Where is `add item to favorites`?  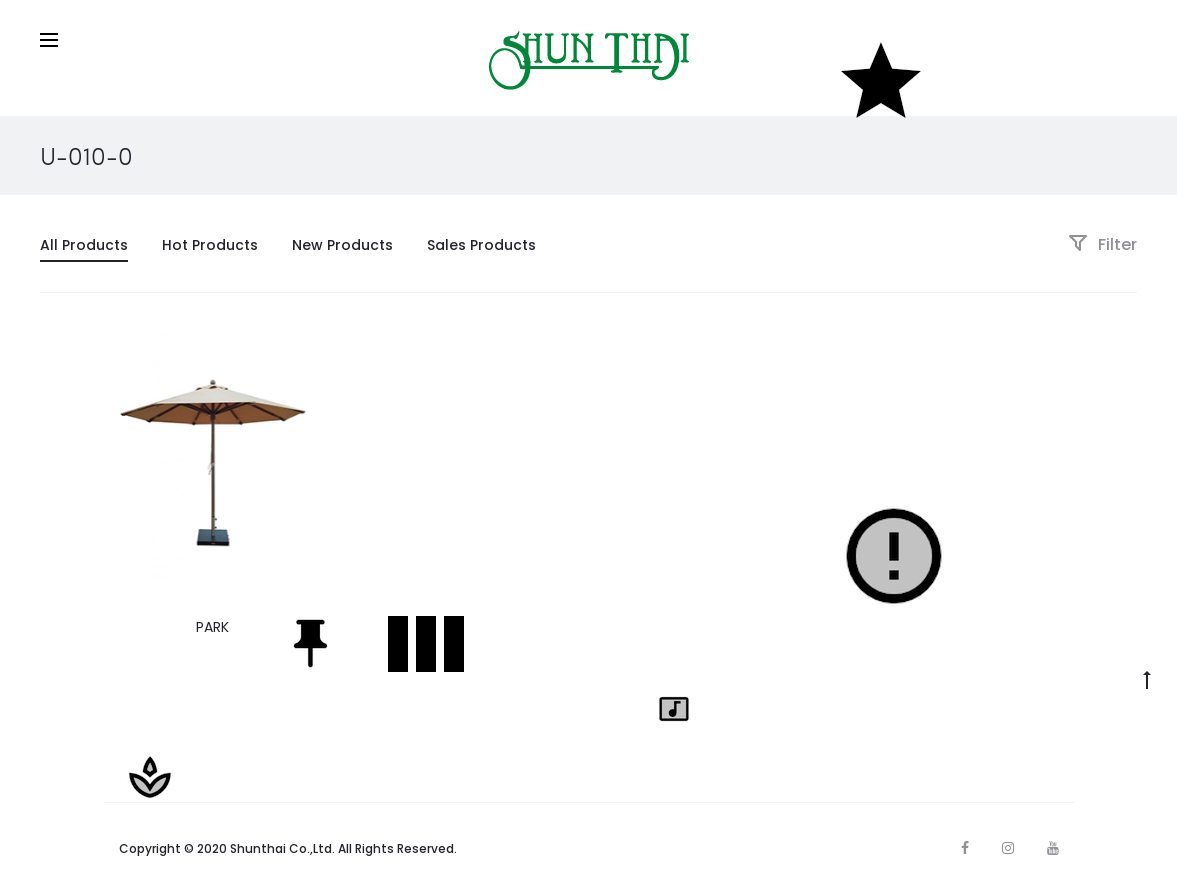 add item to favorites is located at coordinates (881, 82).